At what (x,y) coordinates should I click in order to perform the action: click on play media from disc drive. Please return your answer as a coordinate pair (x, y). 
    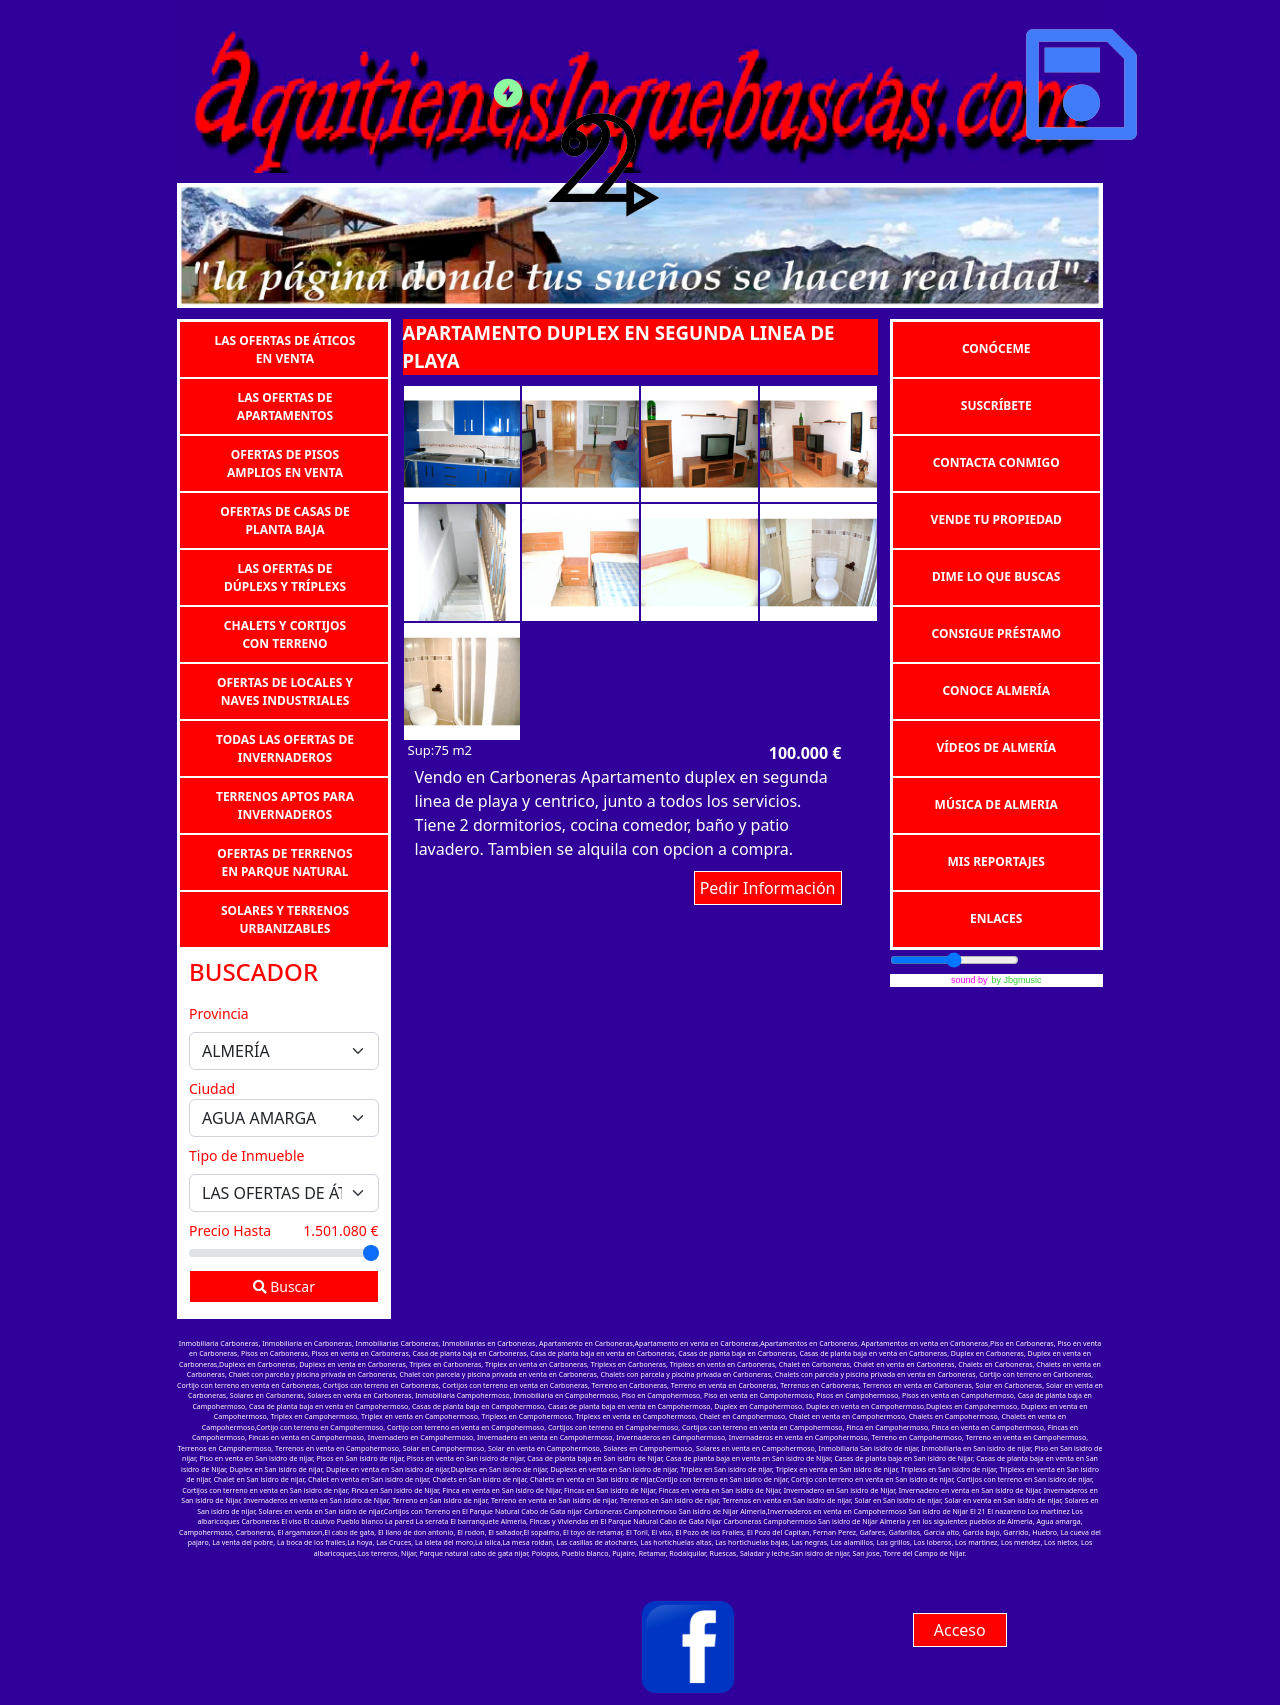
    Looking at the image, I should click on (508, 93).